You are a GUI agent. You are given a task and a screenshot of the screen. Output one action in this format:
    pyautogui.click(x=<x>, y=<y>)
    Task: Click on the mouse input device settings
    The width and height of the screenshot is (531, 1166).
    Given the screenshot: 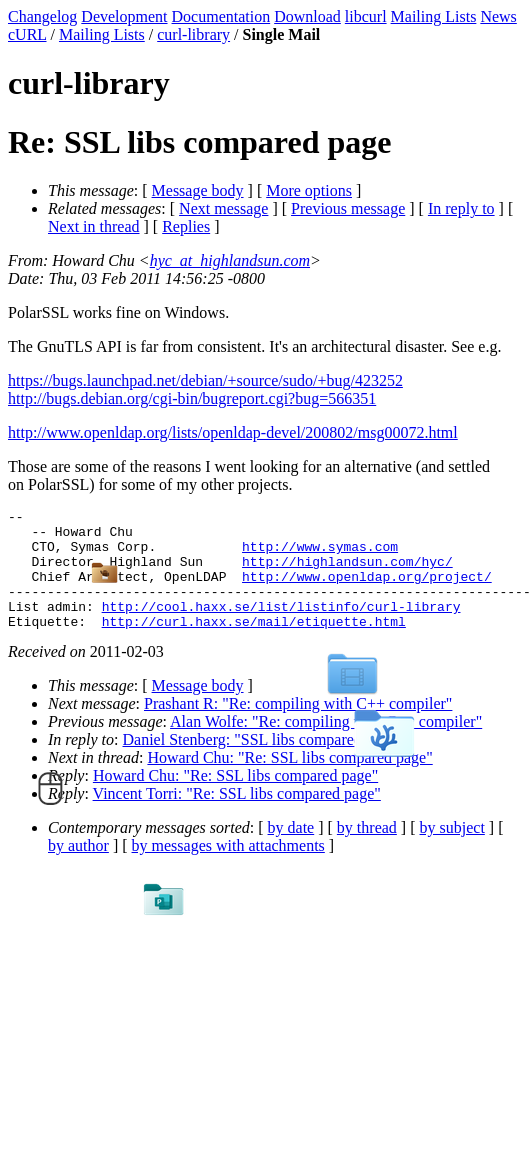 What is the action you would take?
    pyautogui.click(x=51, y=787)
    